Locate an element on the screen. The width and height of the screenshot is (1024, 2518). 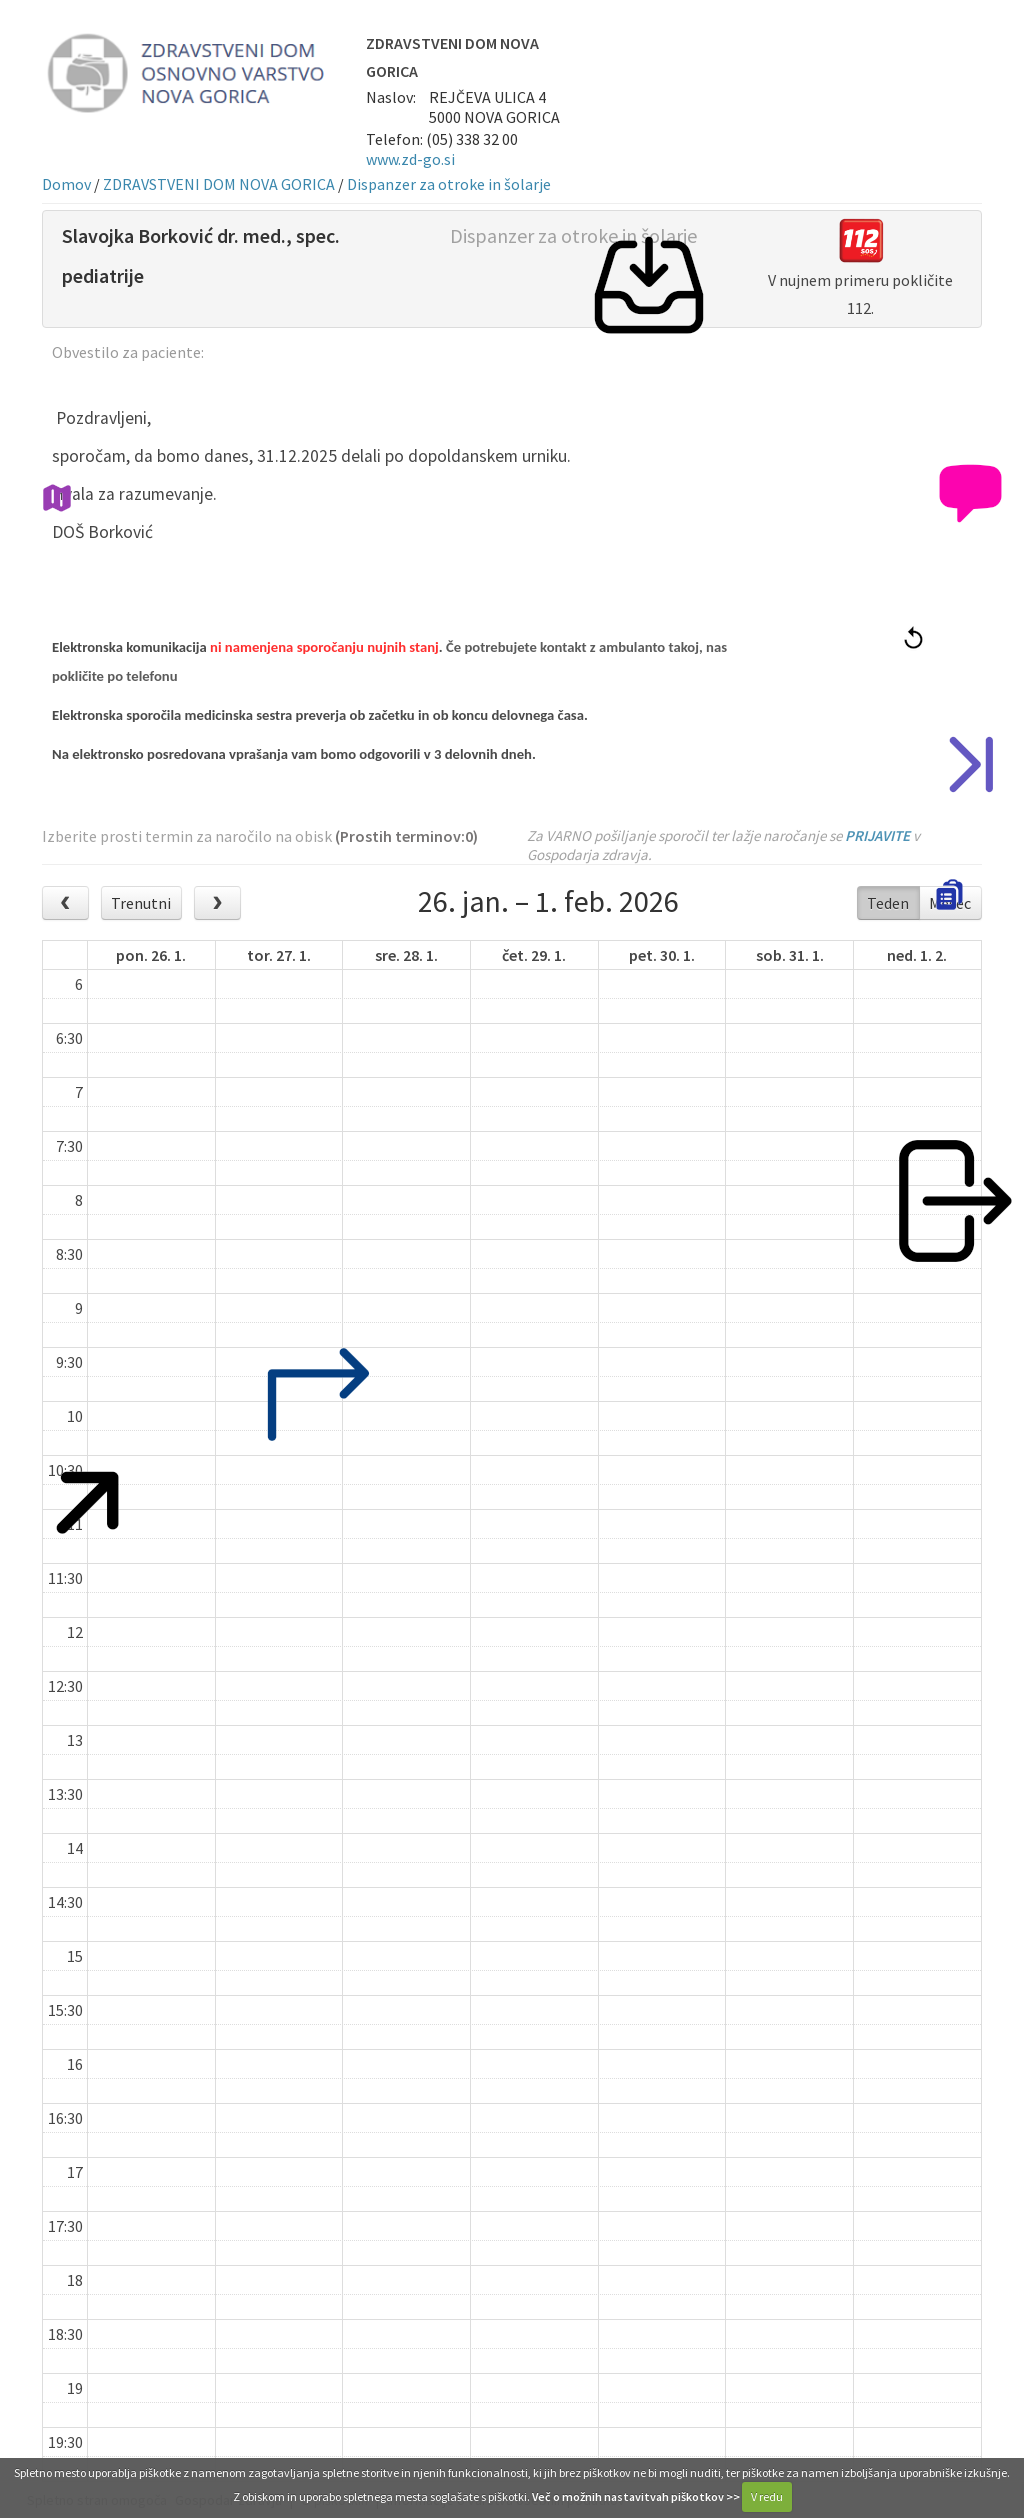
view clipboard with list items is located at coordinates (949, 894).